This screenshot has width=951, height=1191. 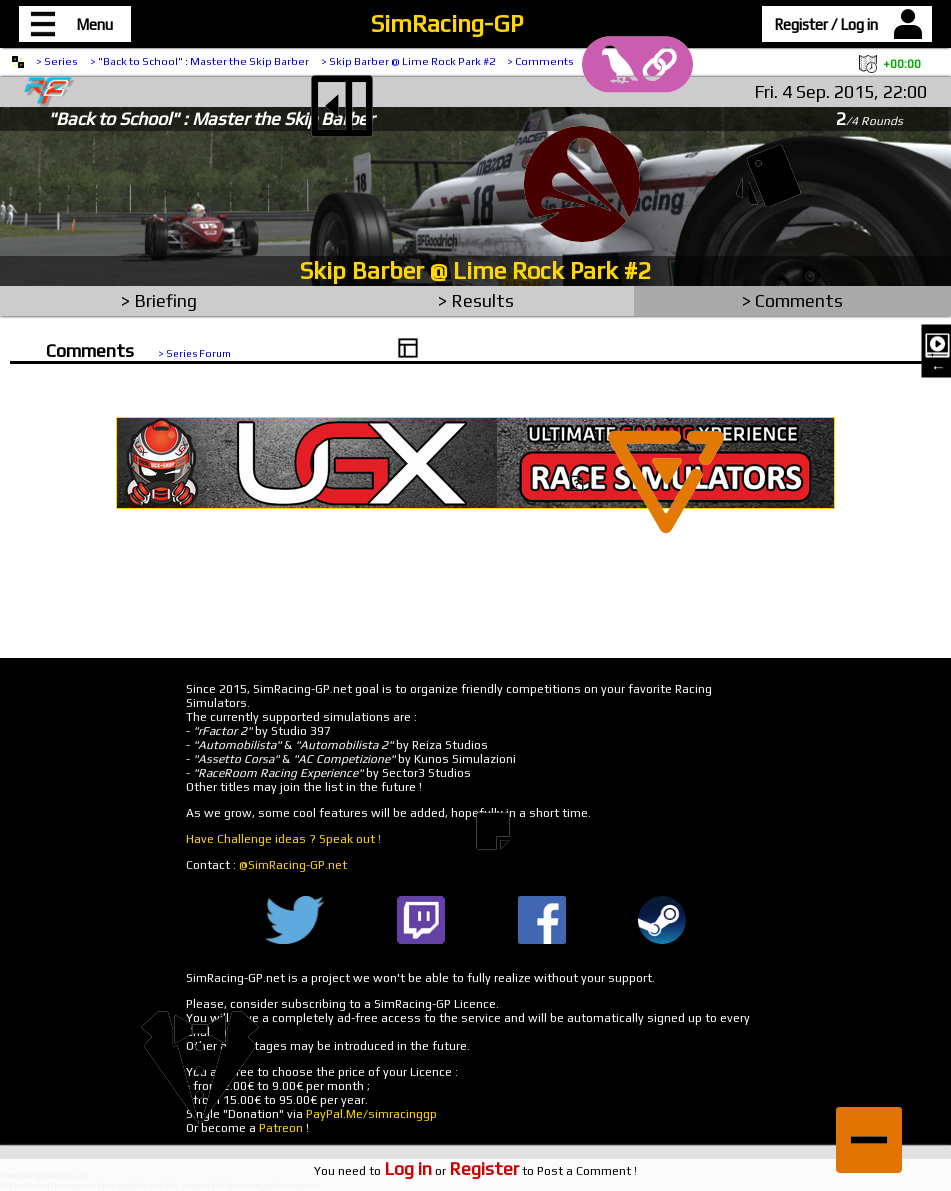 I want to click on collapse the sidebar panel, so click(x=342, y=106).